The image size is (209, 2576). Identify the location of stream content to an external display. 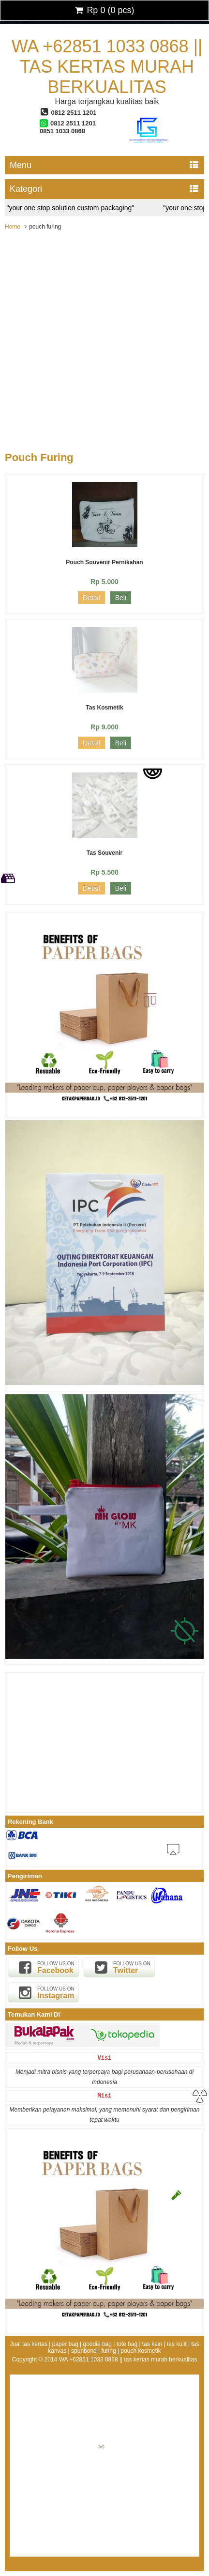
(173, 1849).